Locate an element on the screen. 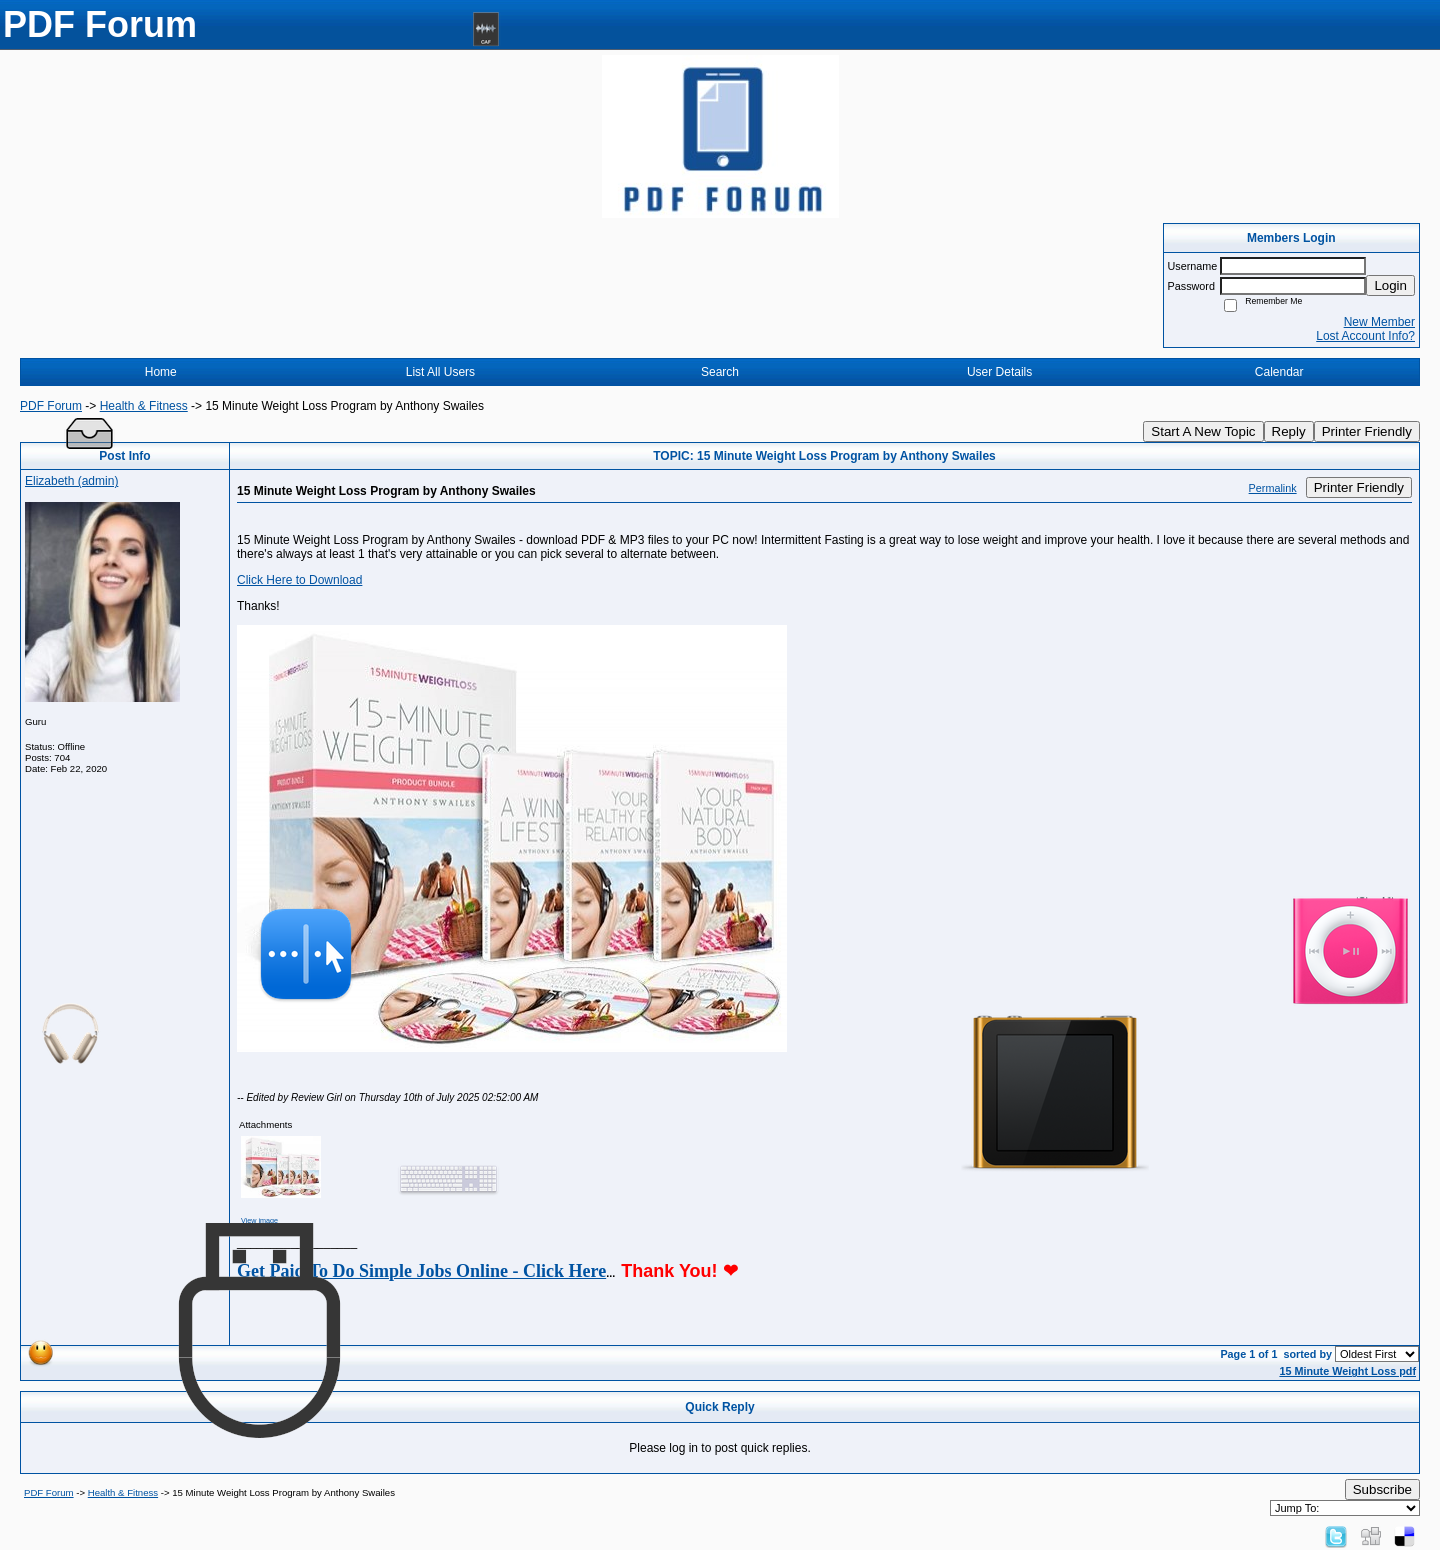 The height and width of the screenshot is (1550, 1440). connect a bluetooth keyboard is located at coordinates (448, 1178).